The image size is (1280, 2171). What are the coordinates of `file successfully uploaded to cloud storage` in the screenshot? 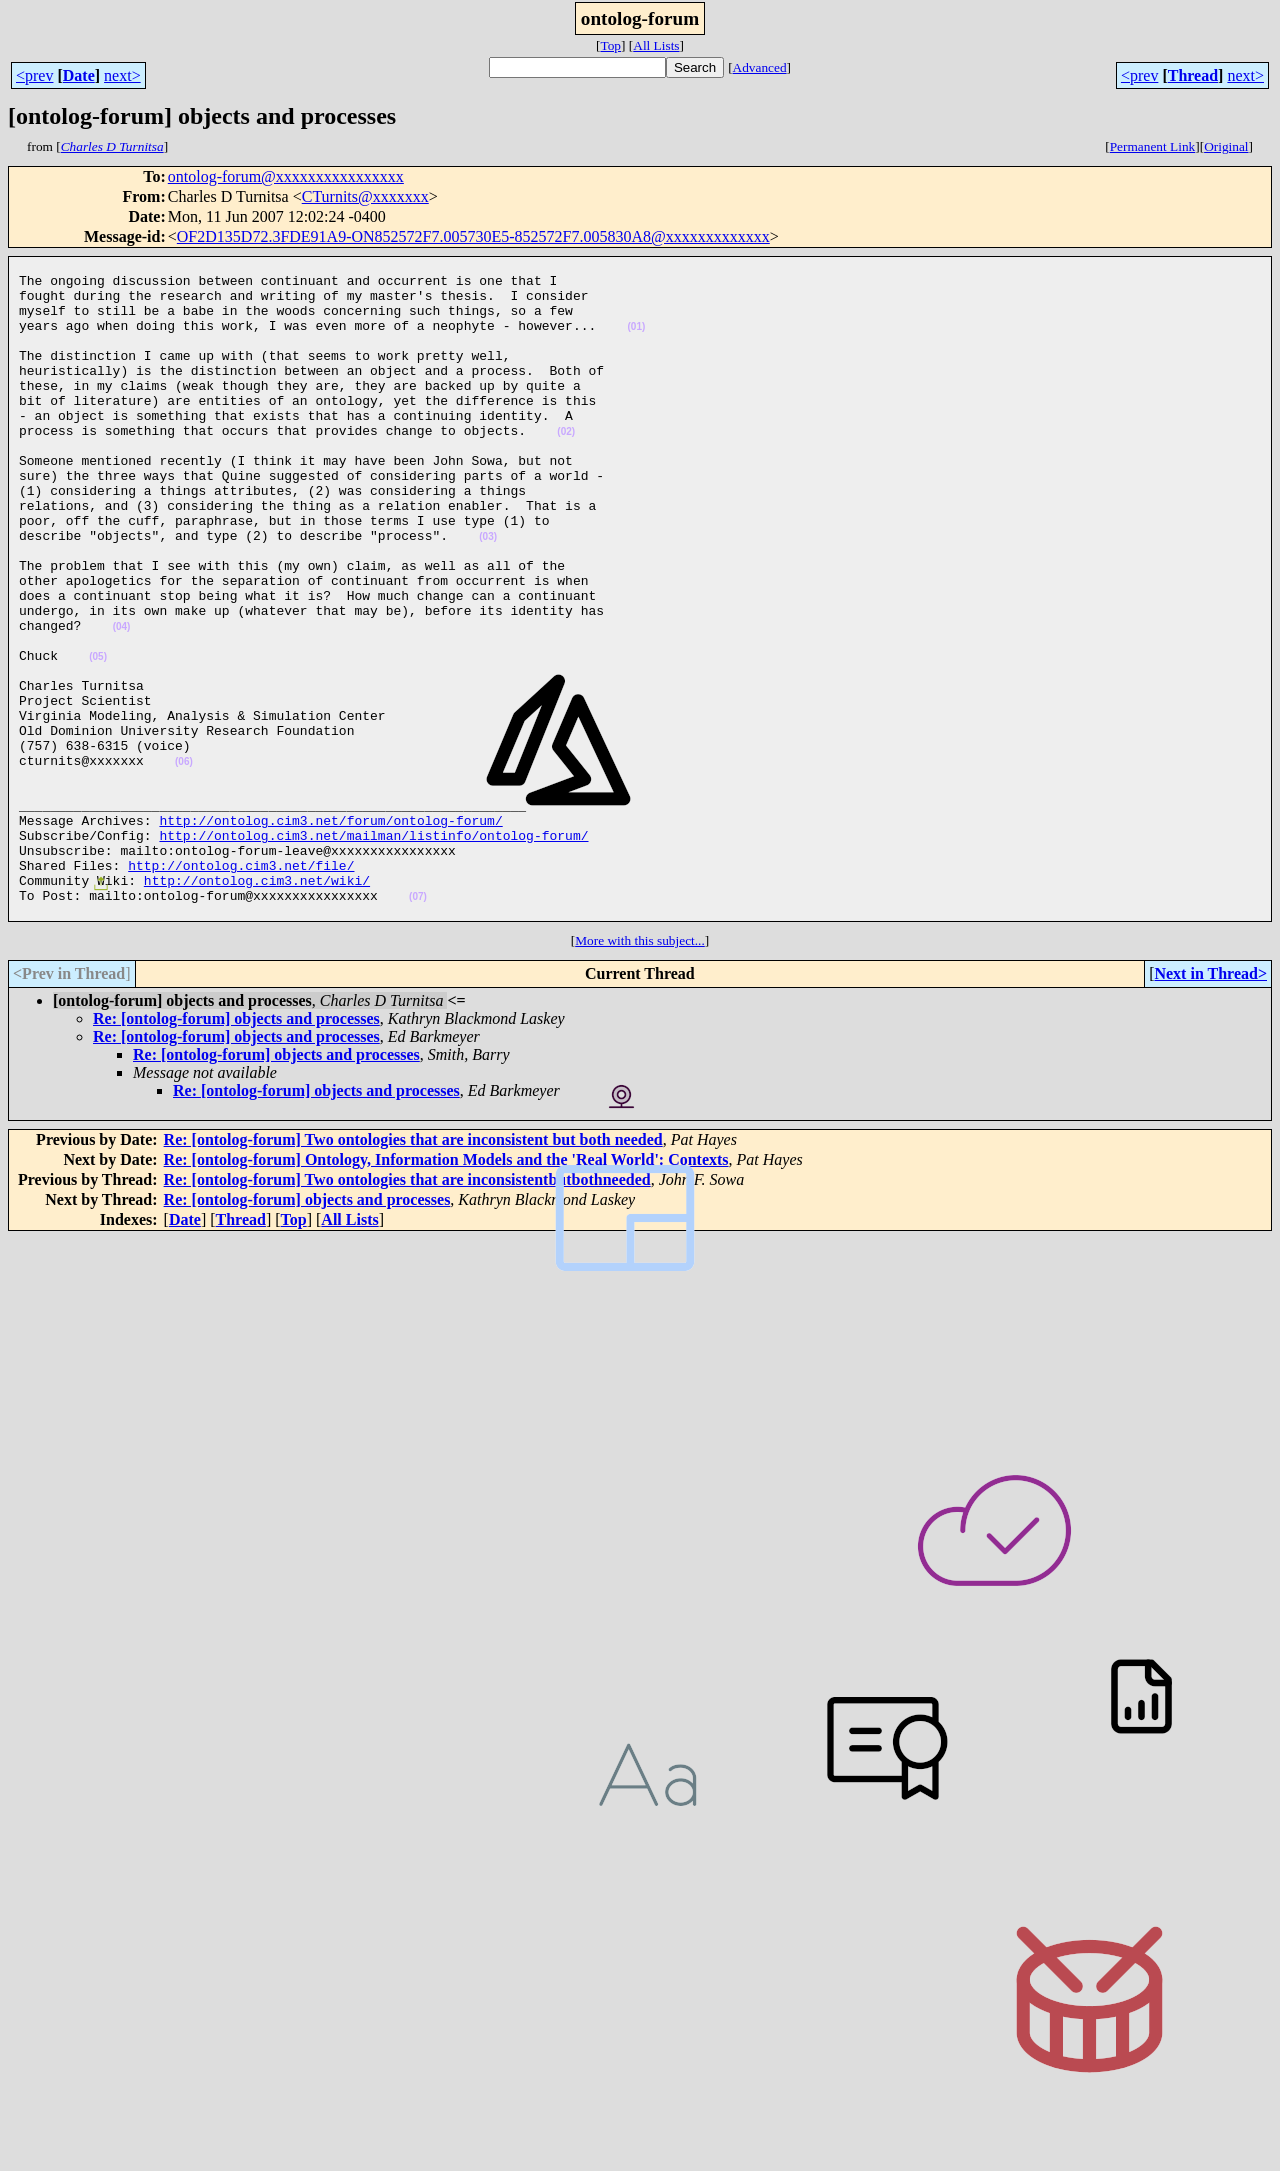 It's located at (994, 1530).